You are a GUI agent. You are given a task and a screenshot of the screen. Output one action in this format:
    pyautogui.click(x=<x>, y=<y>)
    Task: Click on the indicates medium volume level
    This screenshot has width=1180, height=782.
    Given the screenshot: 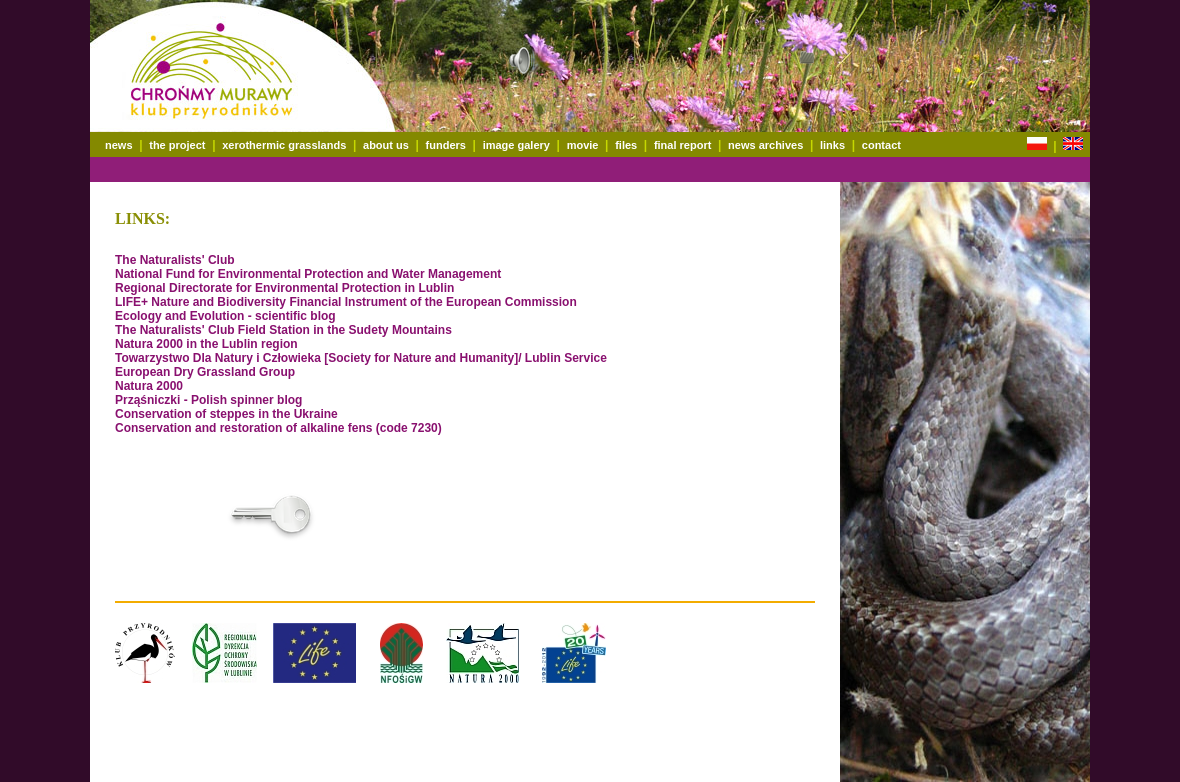 What is the action you would take?
    pyautogui.click(x=522, y=60)
    